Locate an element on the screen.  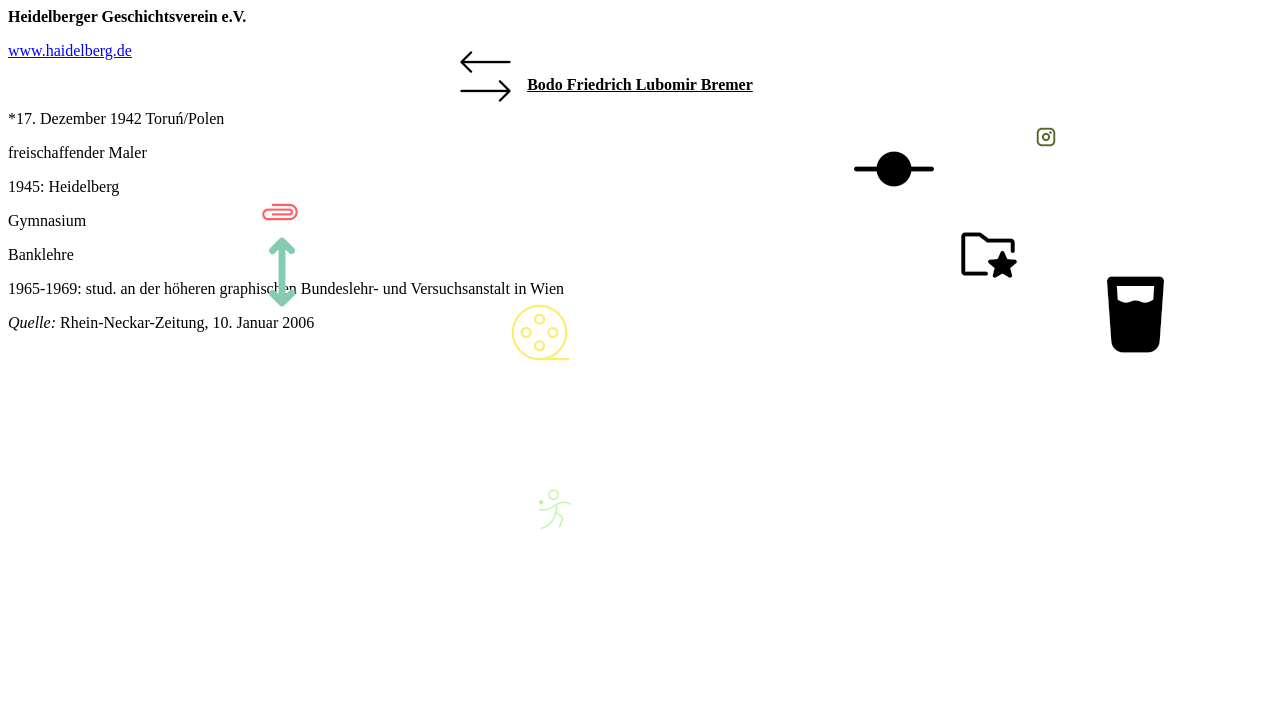
access video or movie library is located at coordinates (539, 332).